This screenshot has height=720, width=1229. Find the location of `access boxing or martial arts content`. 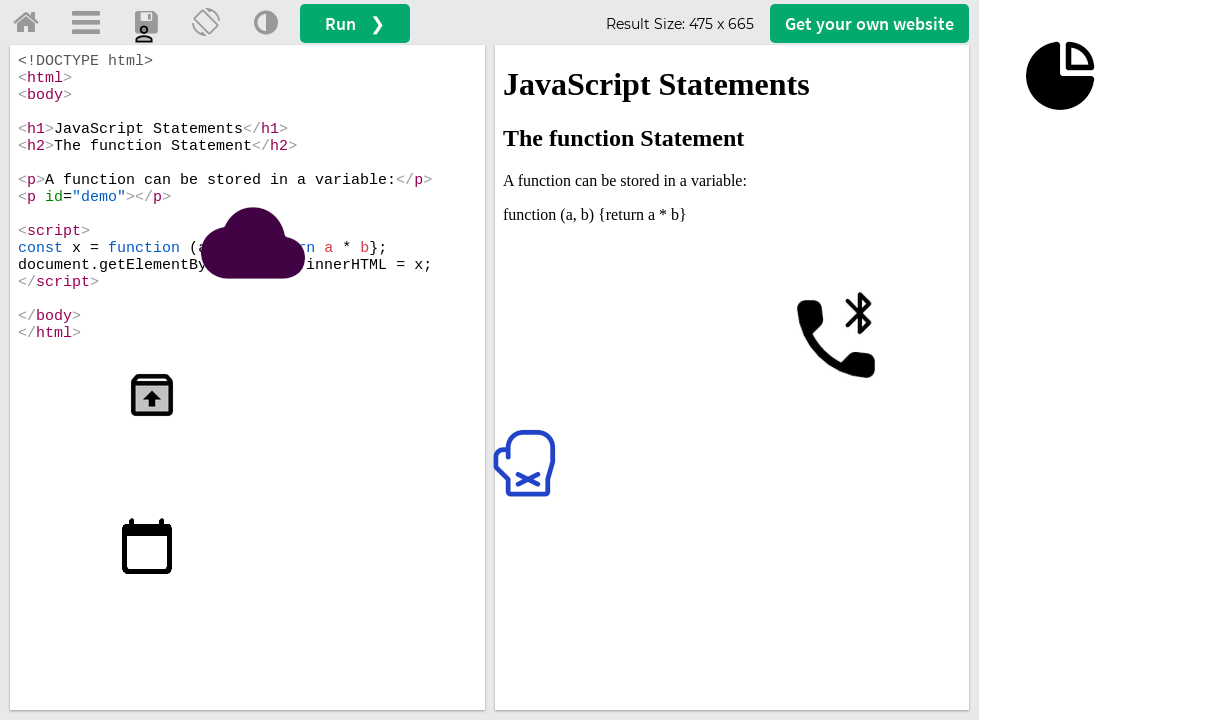

access boxing or martial arts content is located at coordinates (525, 464).